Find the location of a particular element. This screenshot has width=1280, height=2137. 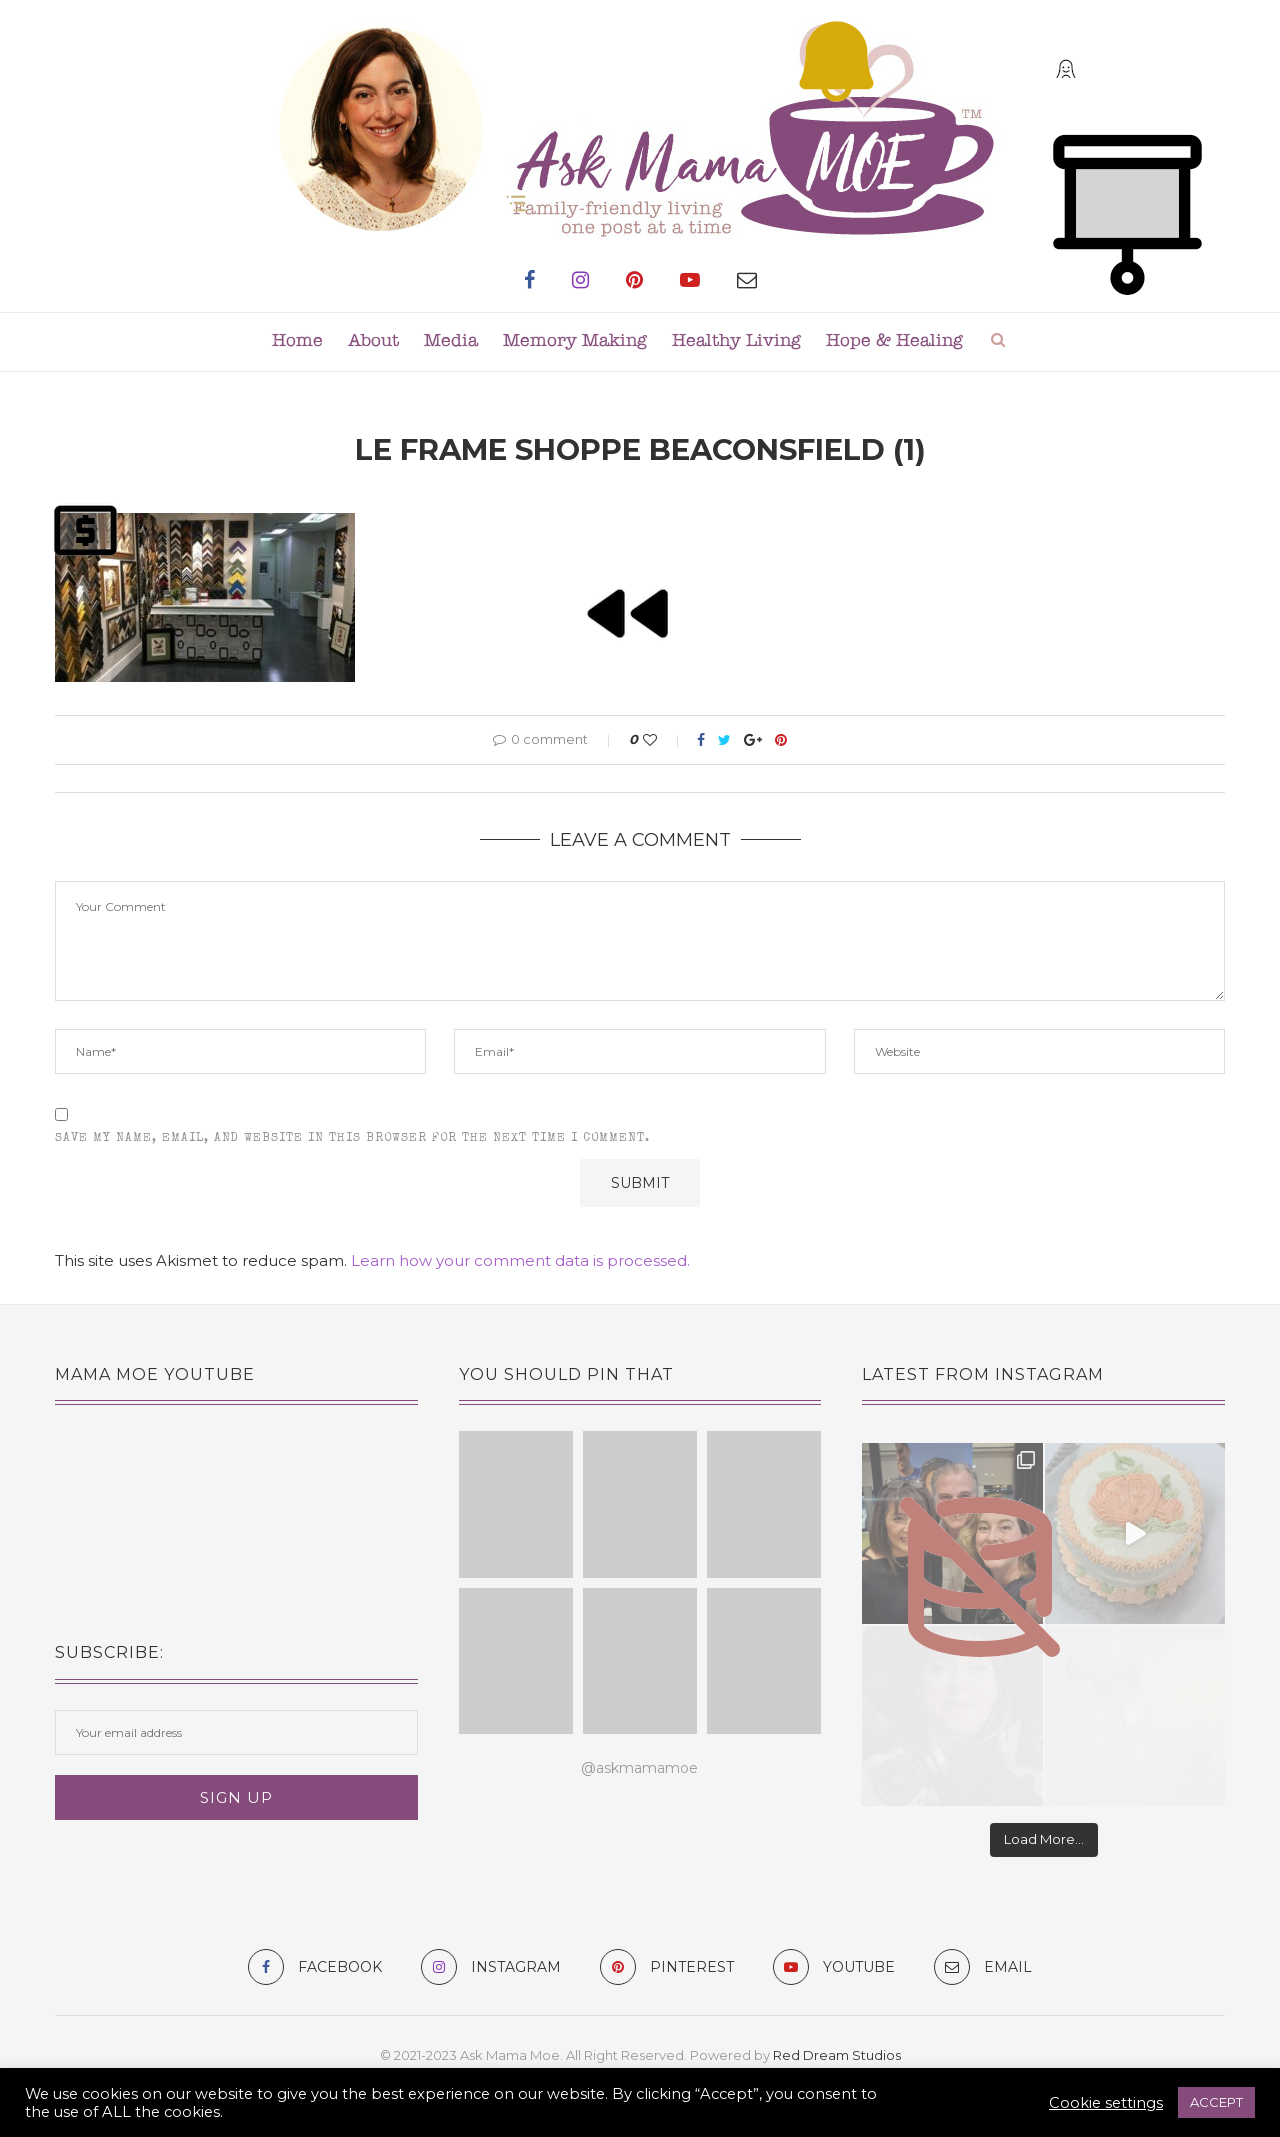

start a presentation is located at coordinates (1127, 203).